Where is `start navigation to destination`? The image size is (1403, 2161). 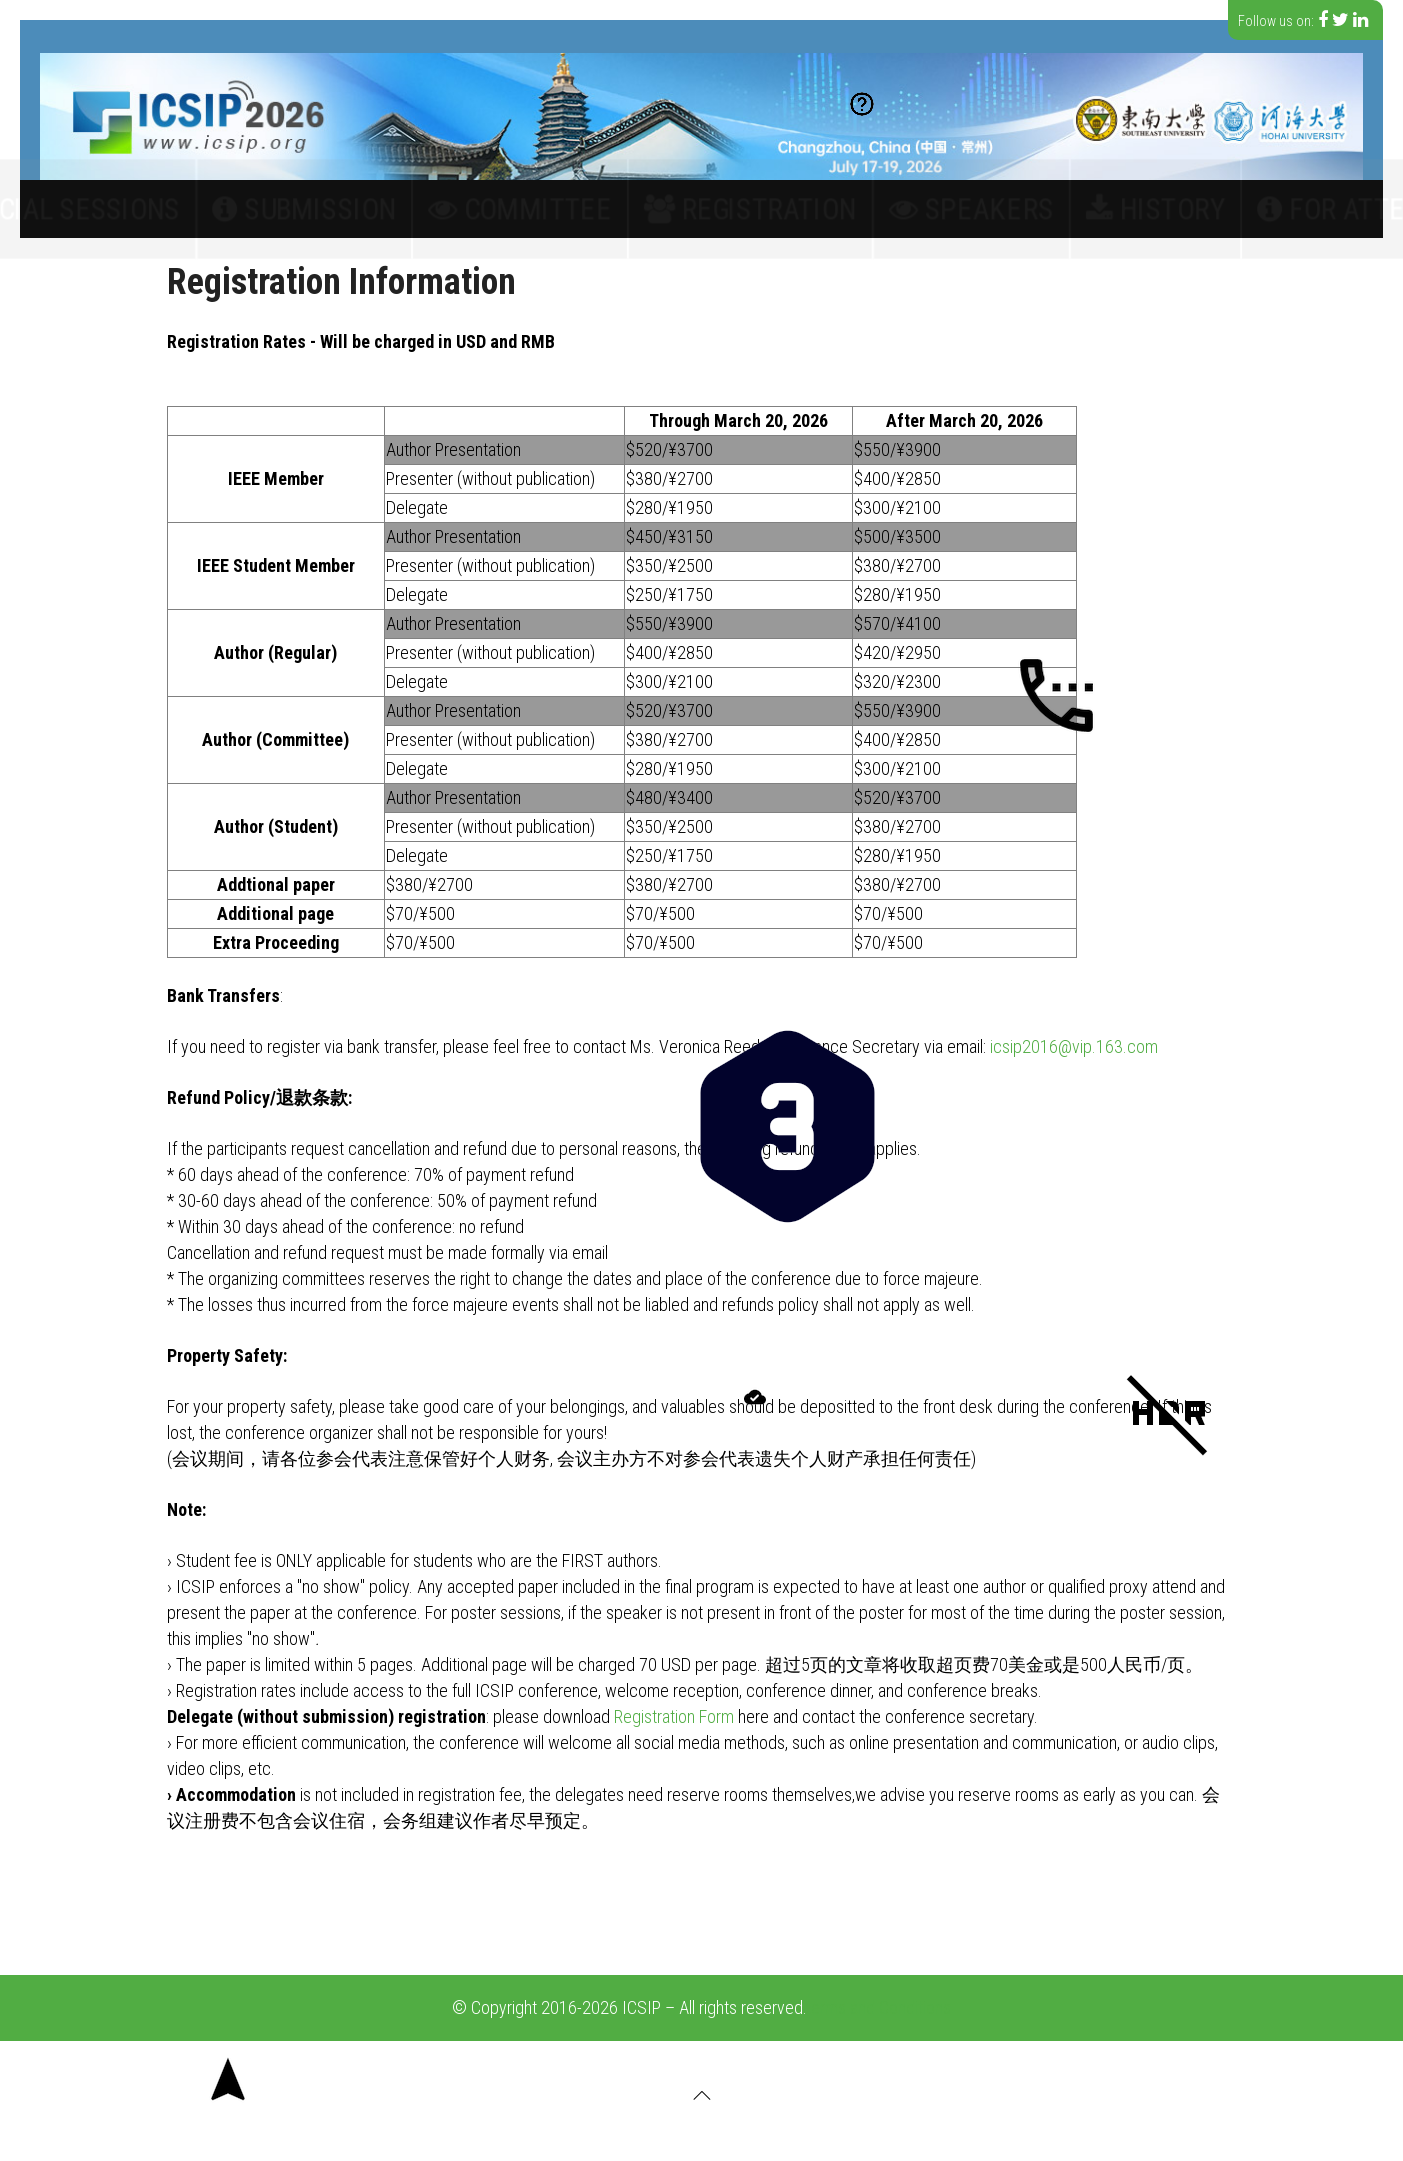 start navigation to destination is located at coordinates (228, 2080).